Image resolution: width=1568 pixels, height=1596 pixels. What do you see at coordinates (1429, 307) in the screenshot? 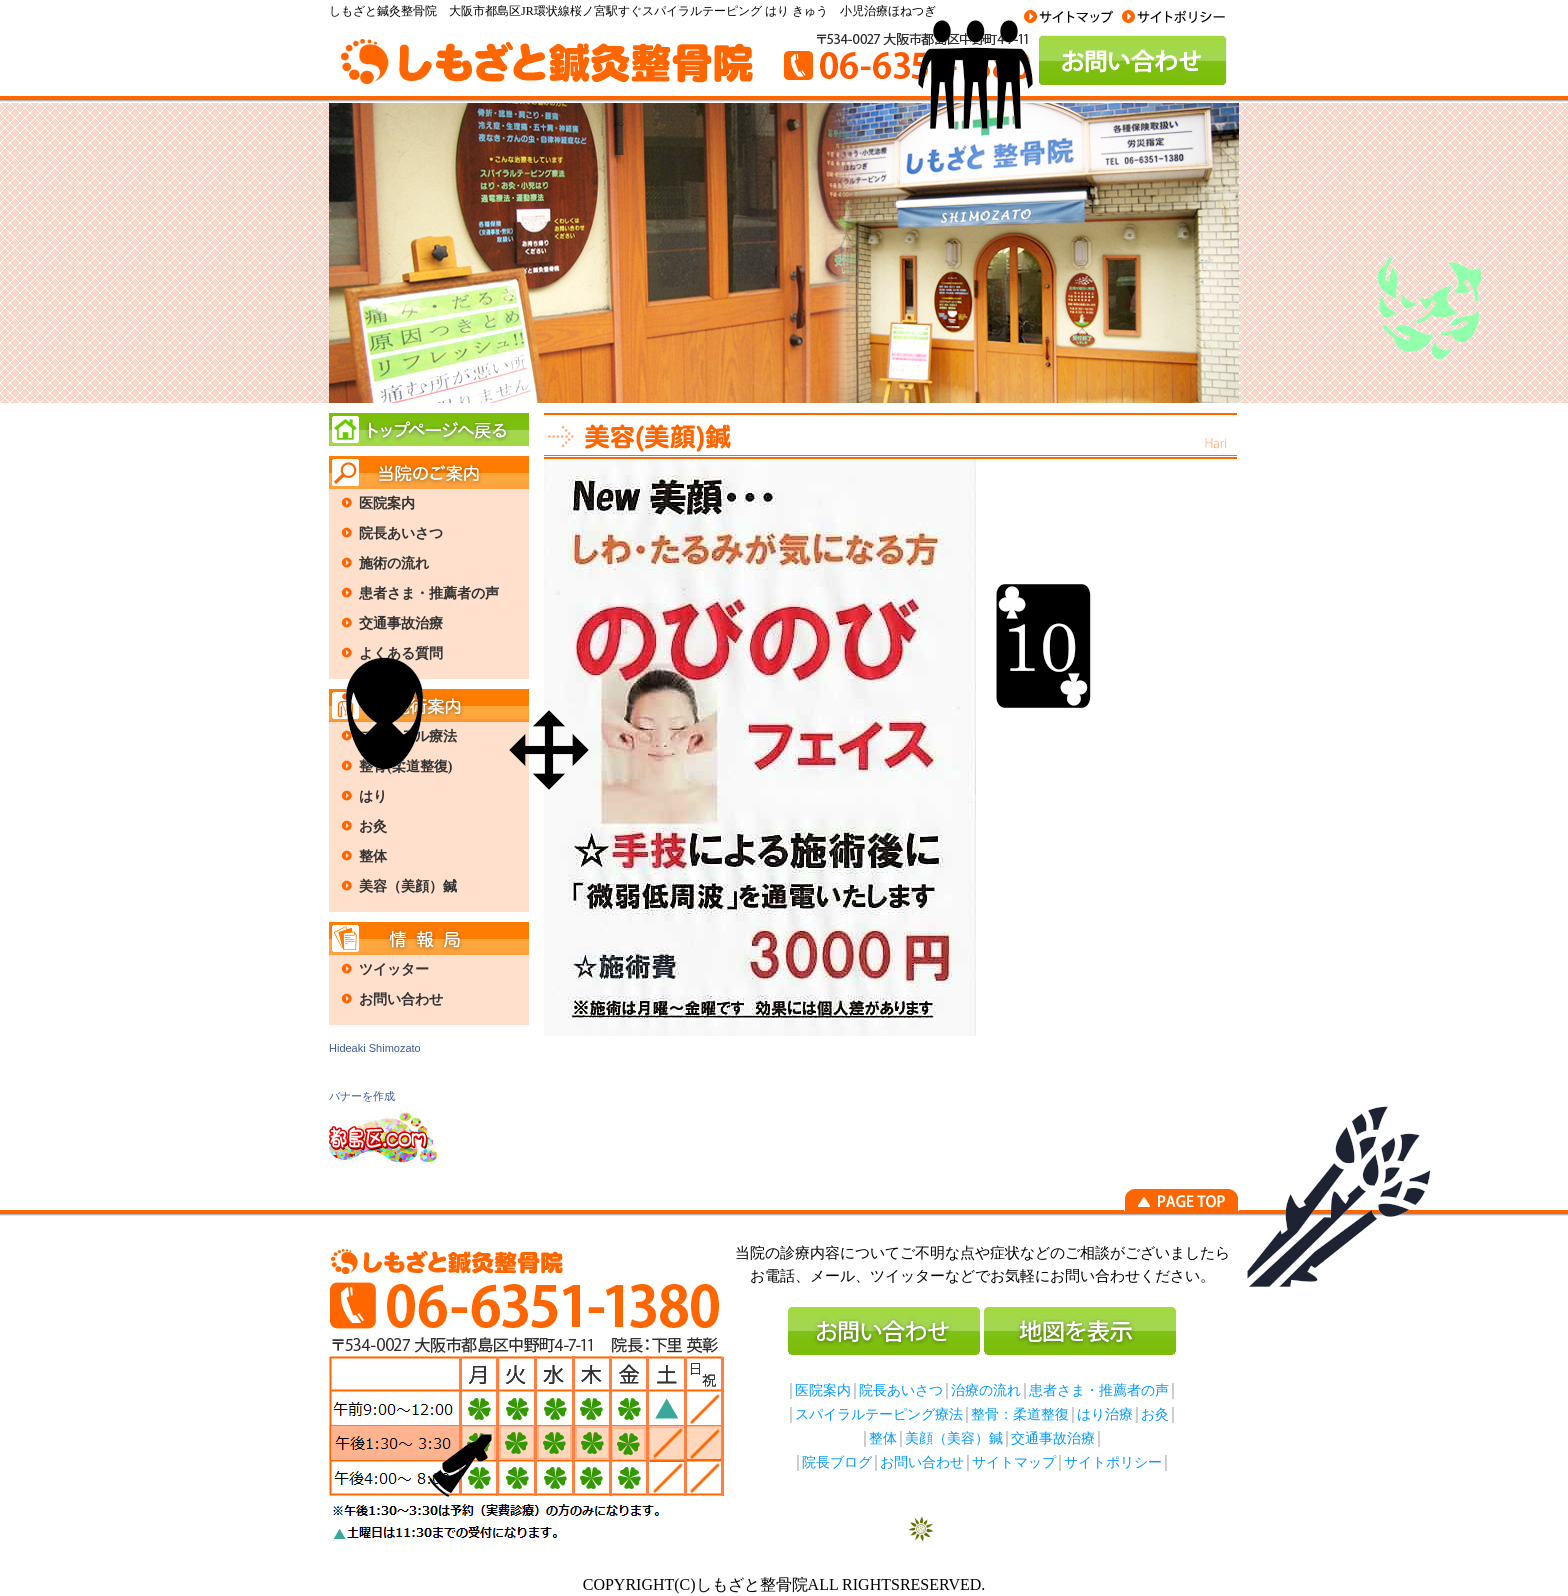
I see `nature or environmental category indicator` at bounding box center [1429, 307].